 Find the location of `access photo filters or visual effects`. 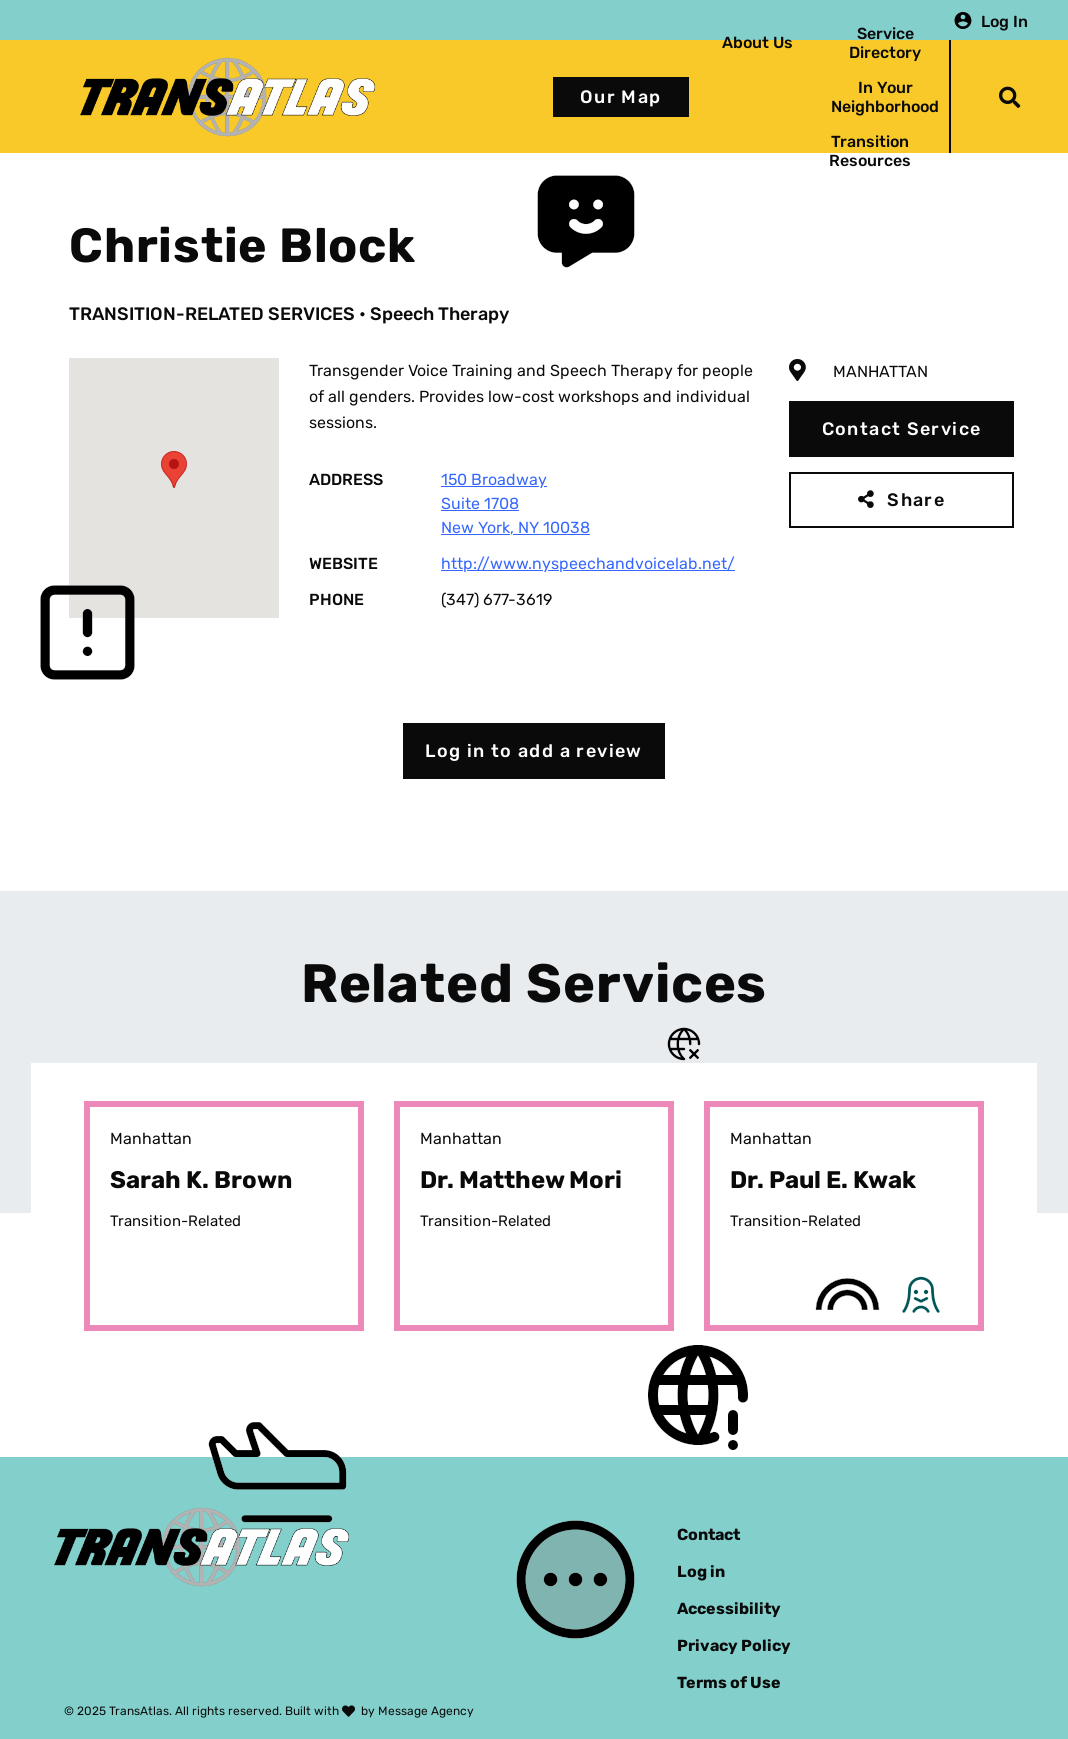

access photo filters or visual effects is located at coordinates (847, 1295).